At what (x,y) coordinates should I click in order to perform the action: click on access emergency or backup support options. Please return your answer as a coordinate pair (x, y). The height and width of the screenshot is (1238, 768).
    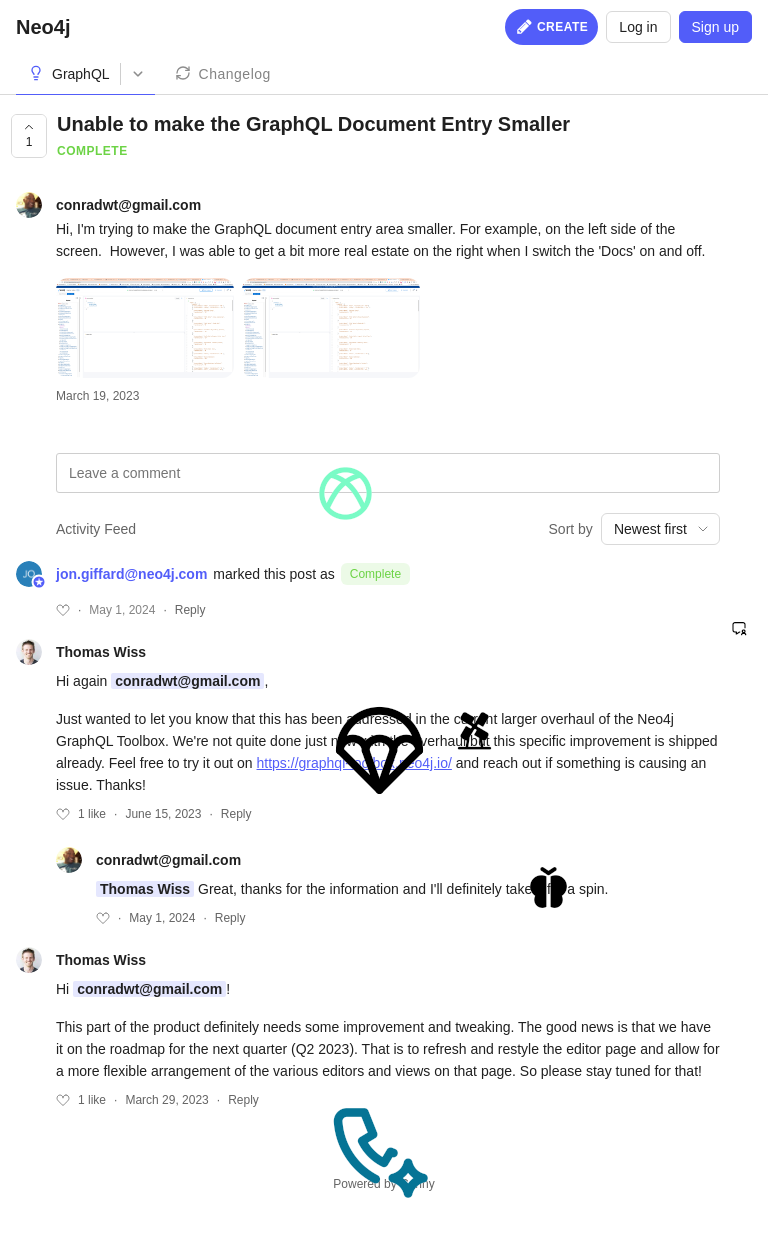
    Looking at the image, I should click on (379, 750).